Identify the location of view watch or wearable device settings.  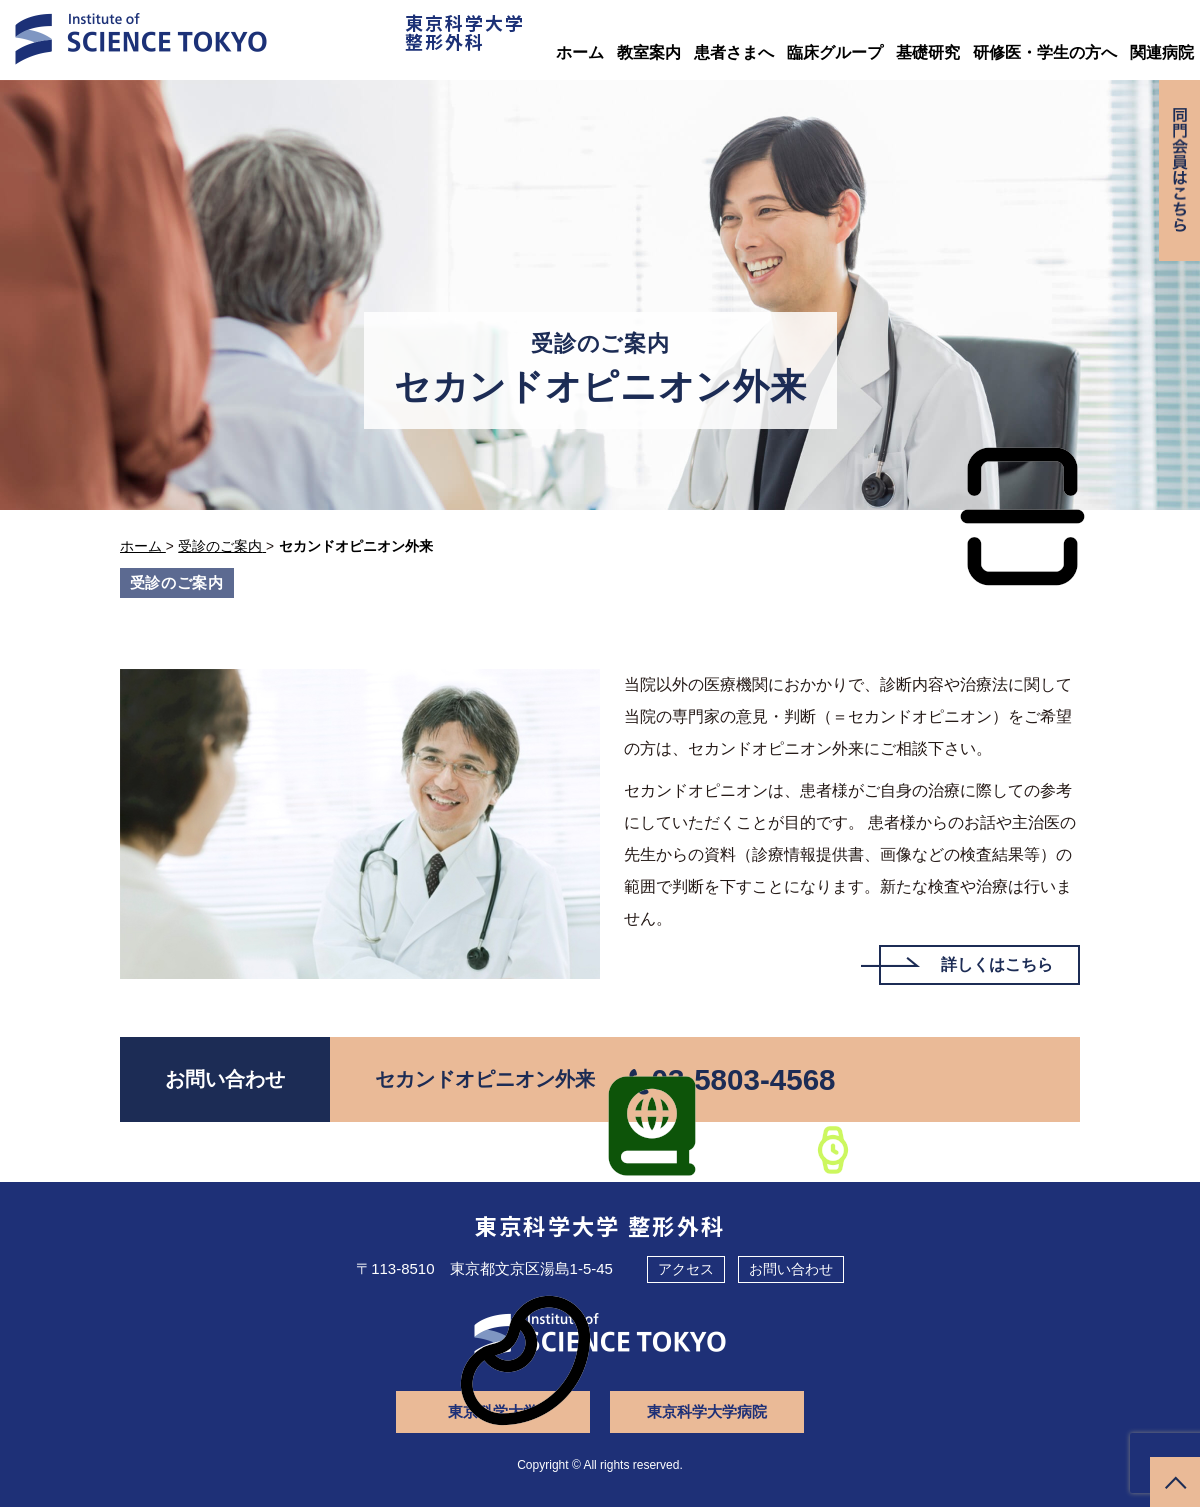
(833, 1150).